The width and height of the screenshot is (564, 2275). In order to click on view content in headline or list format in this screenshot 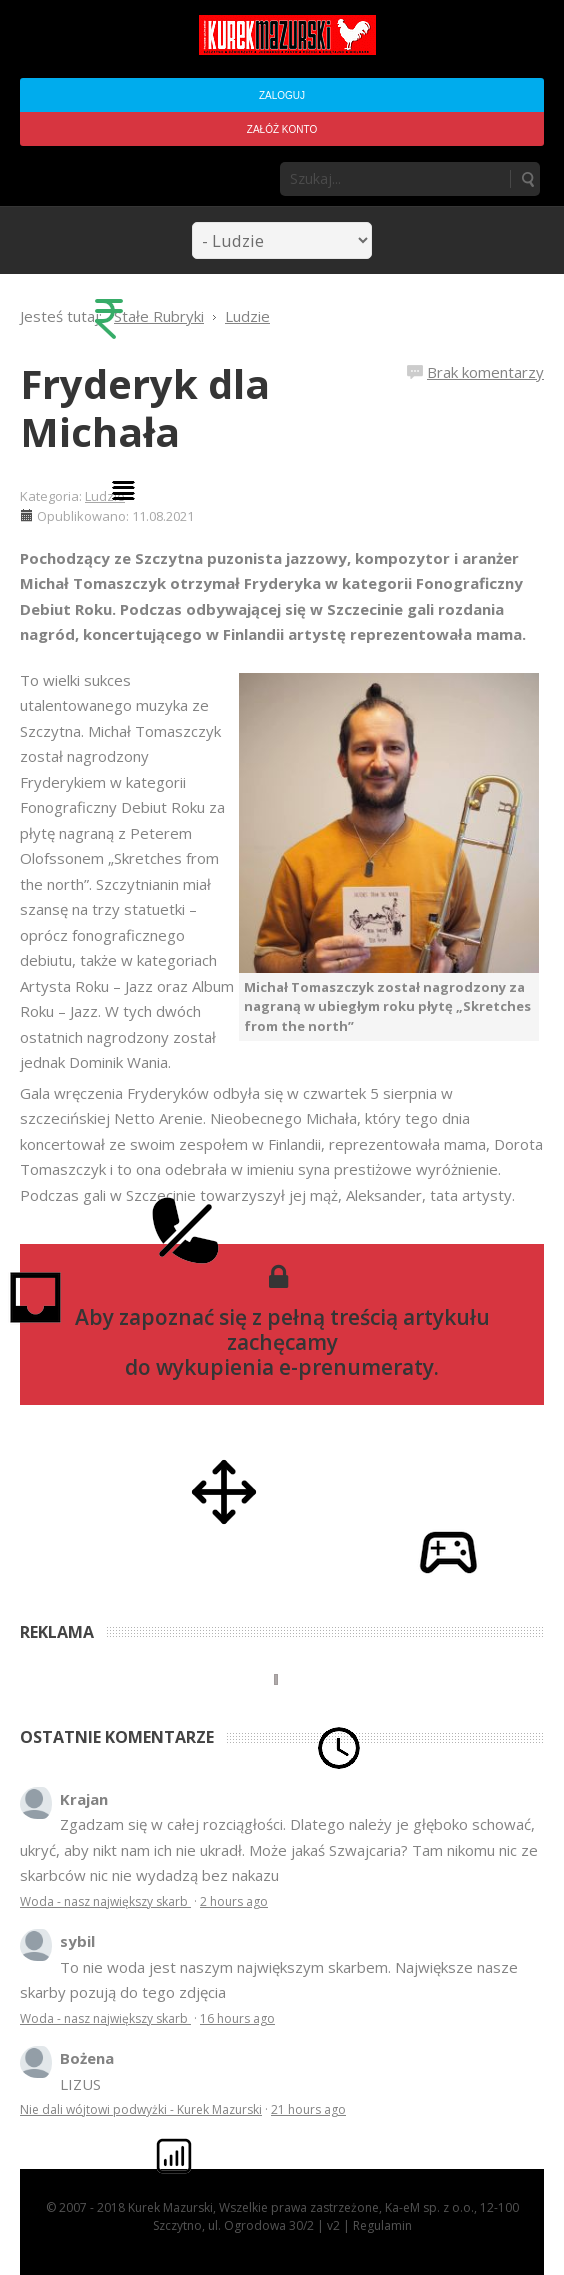, I will do `click(123, 490)`.